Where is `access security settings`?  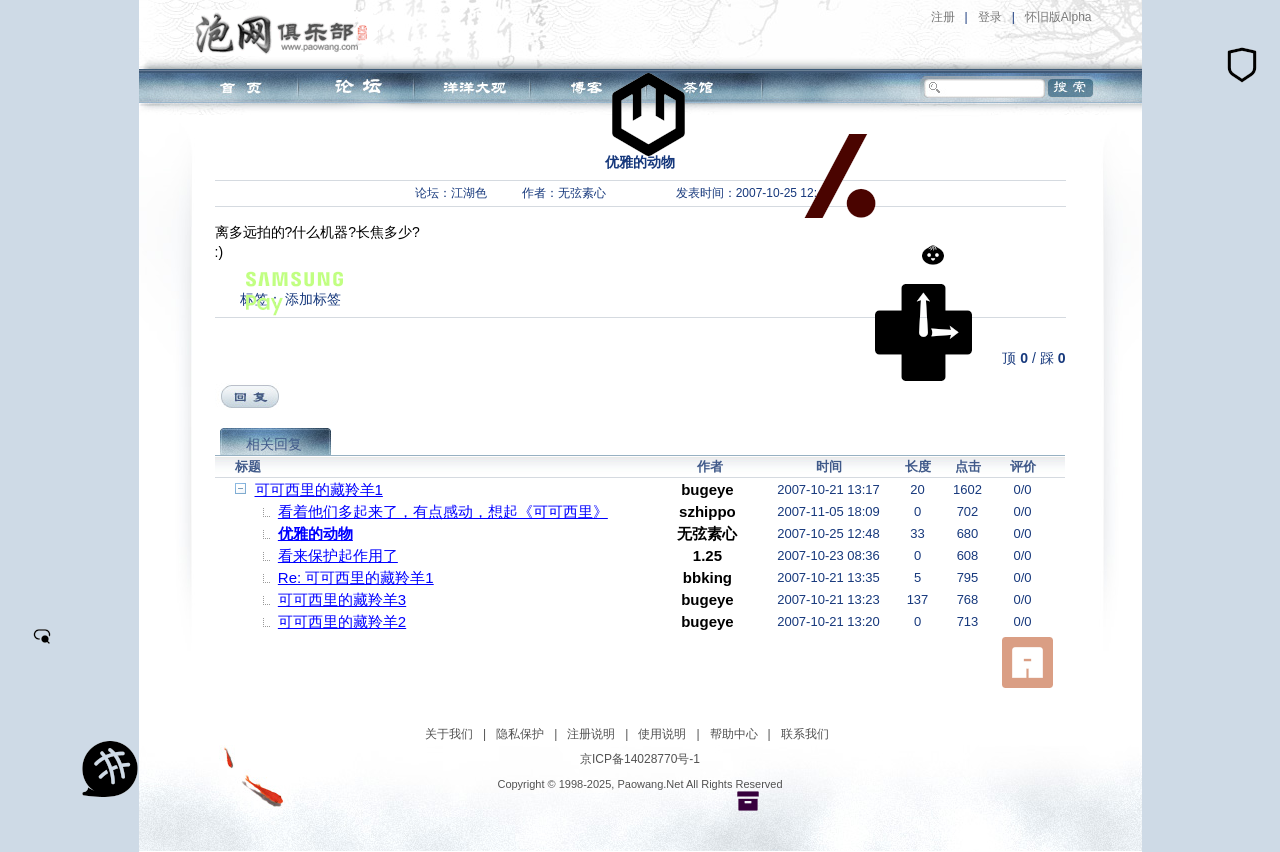
access security settings is located at coordinates (1242, 65).